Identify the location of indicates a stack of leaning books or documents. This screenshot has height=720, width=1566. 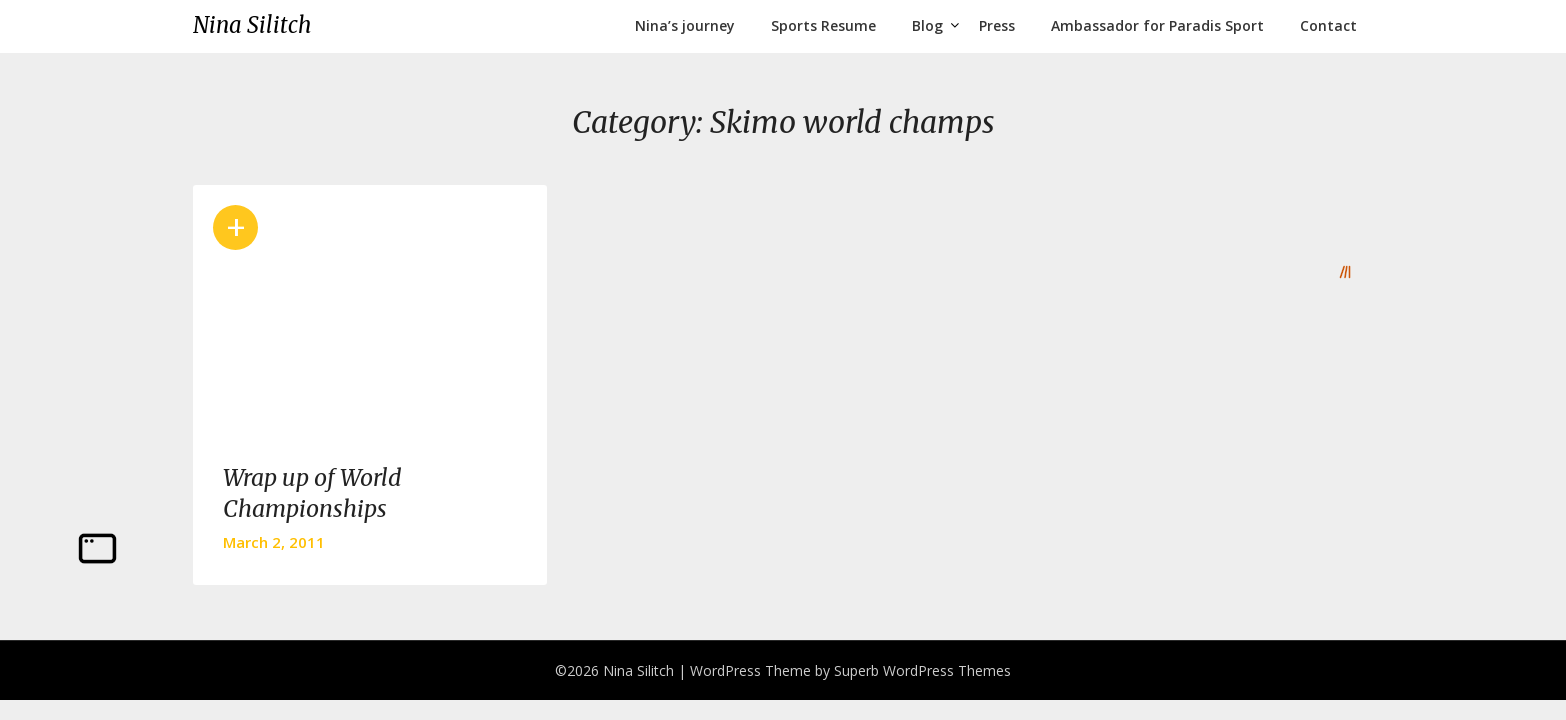
(1345, 272).